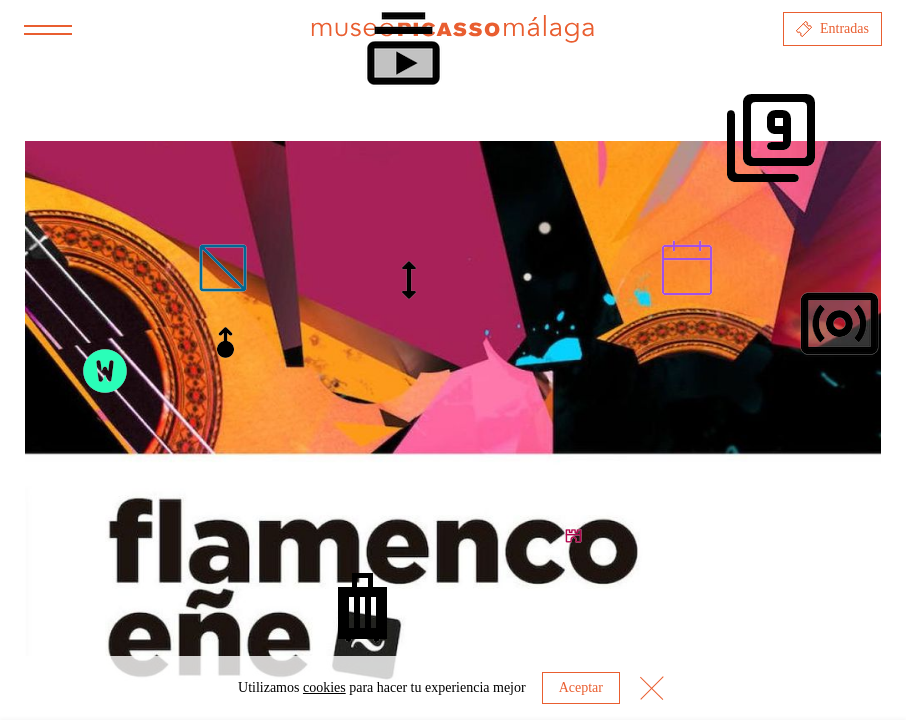  What do you see at coordinates (105, 371) in the screenshot?
I see `Wikipedia or Wikimedia app shortcut` at bounding box center [105, 371].